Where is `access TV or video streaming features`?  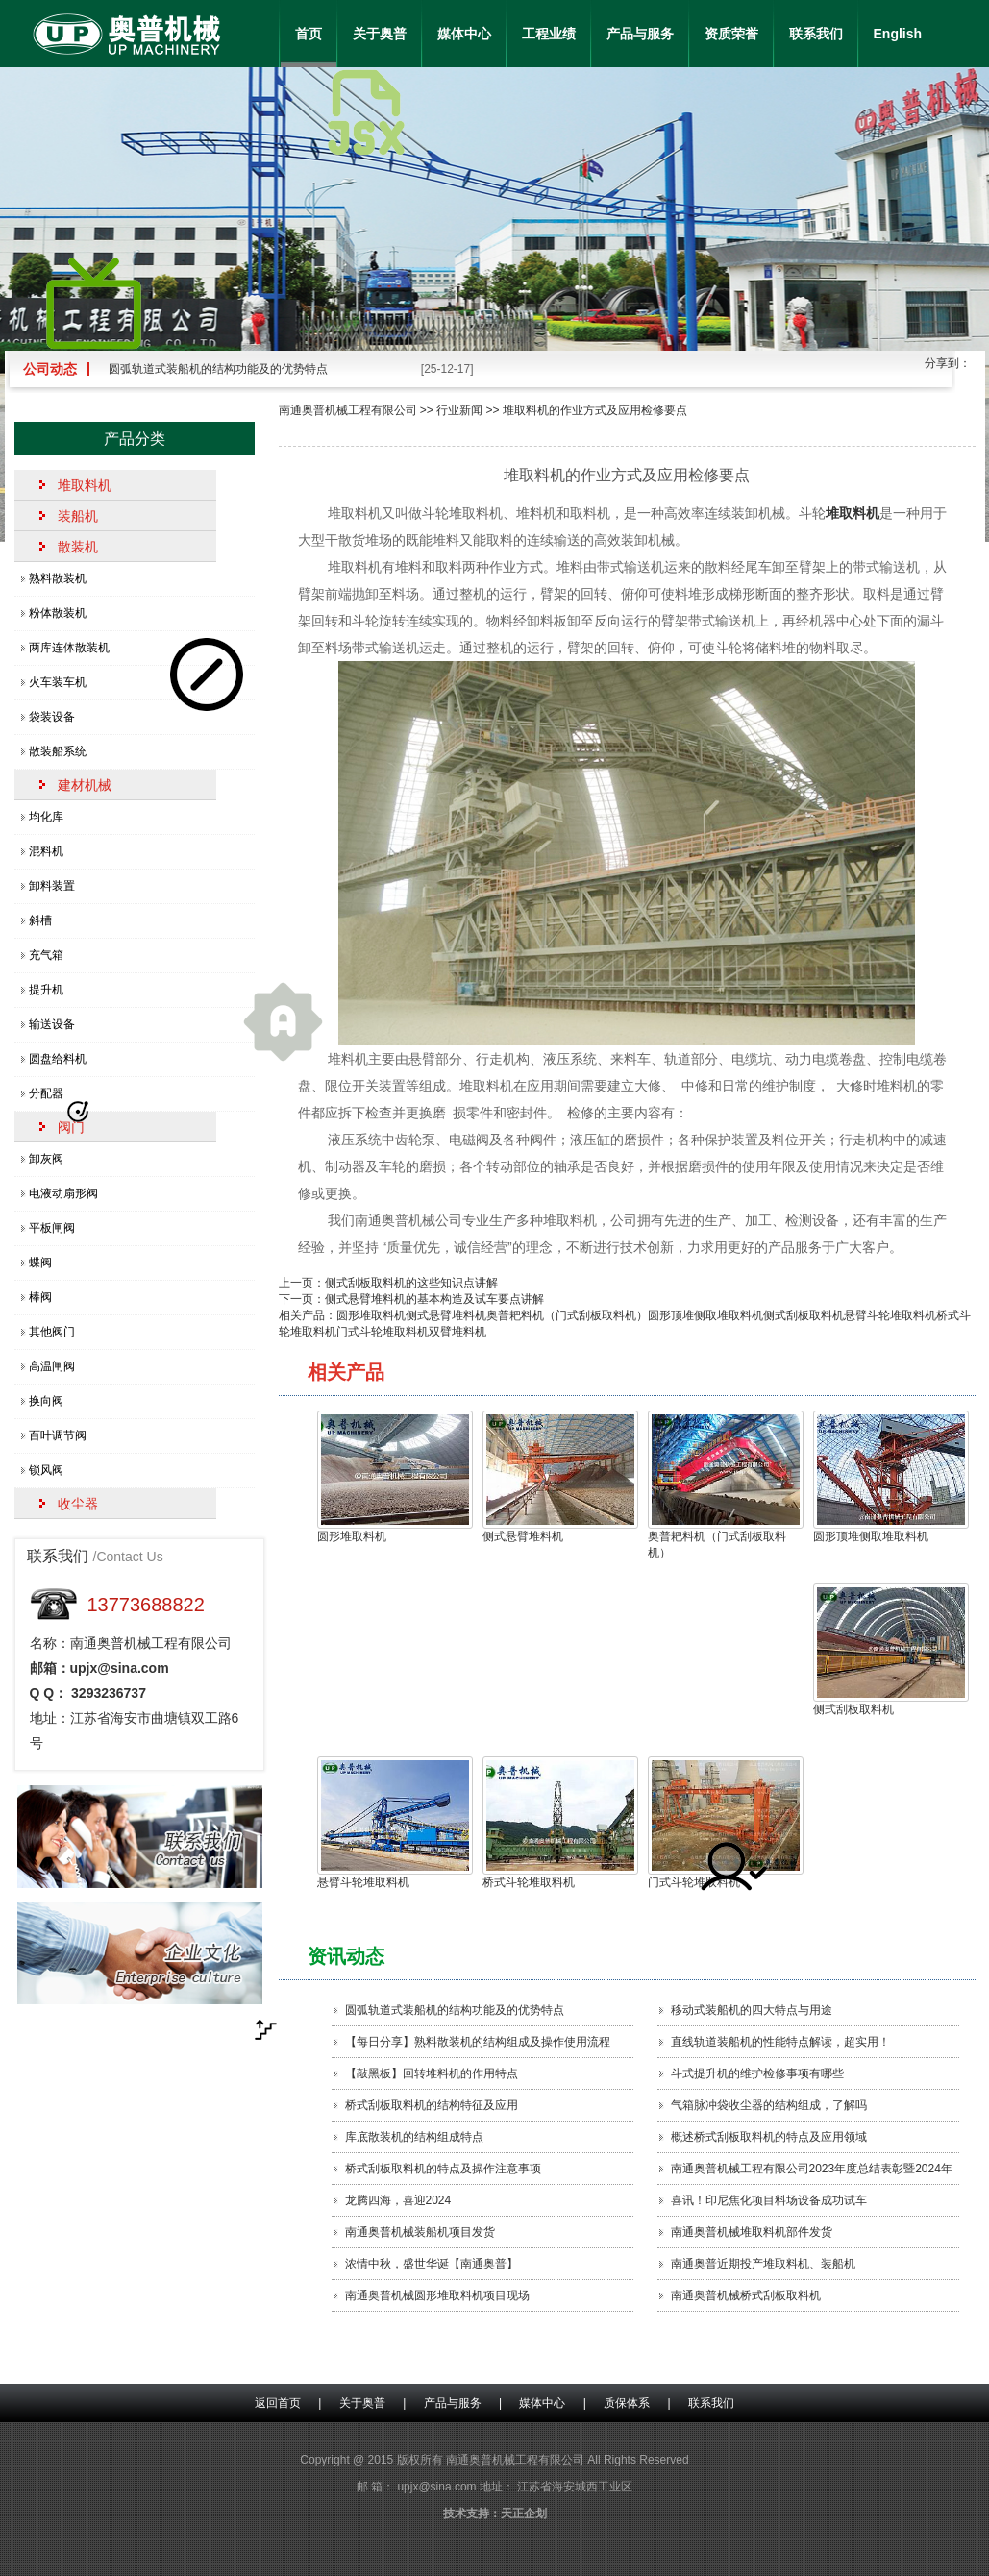
access TV or video streaming features is located at coordinates (93, 308).